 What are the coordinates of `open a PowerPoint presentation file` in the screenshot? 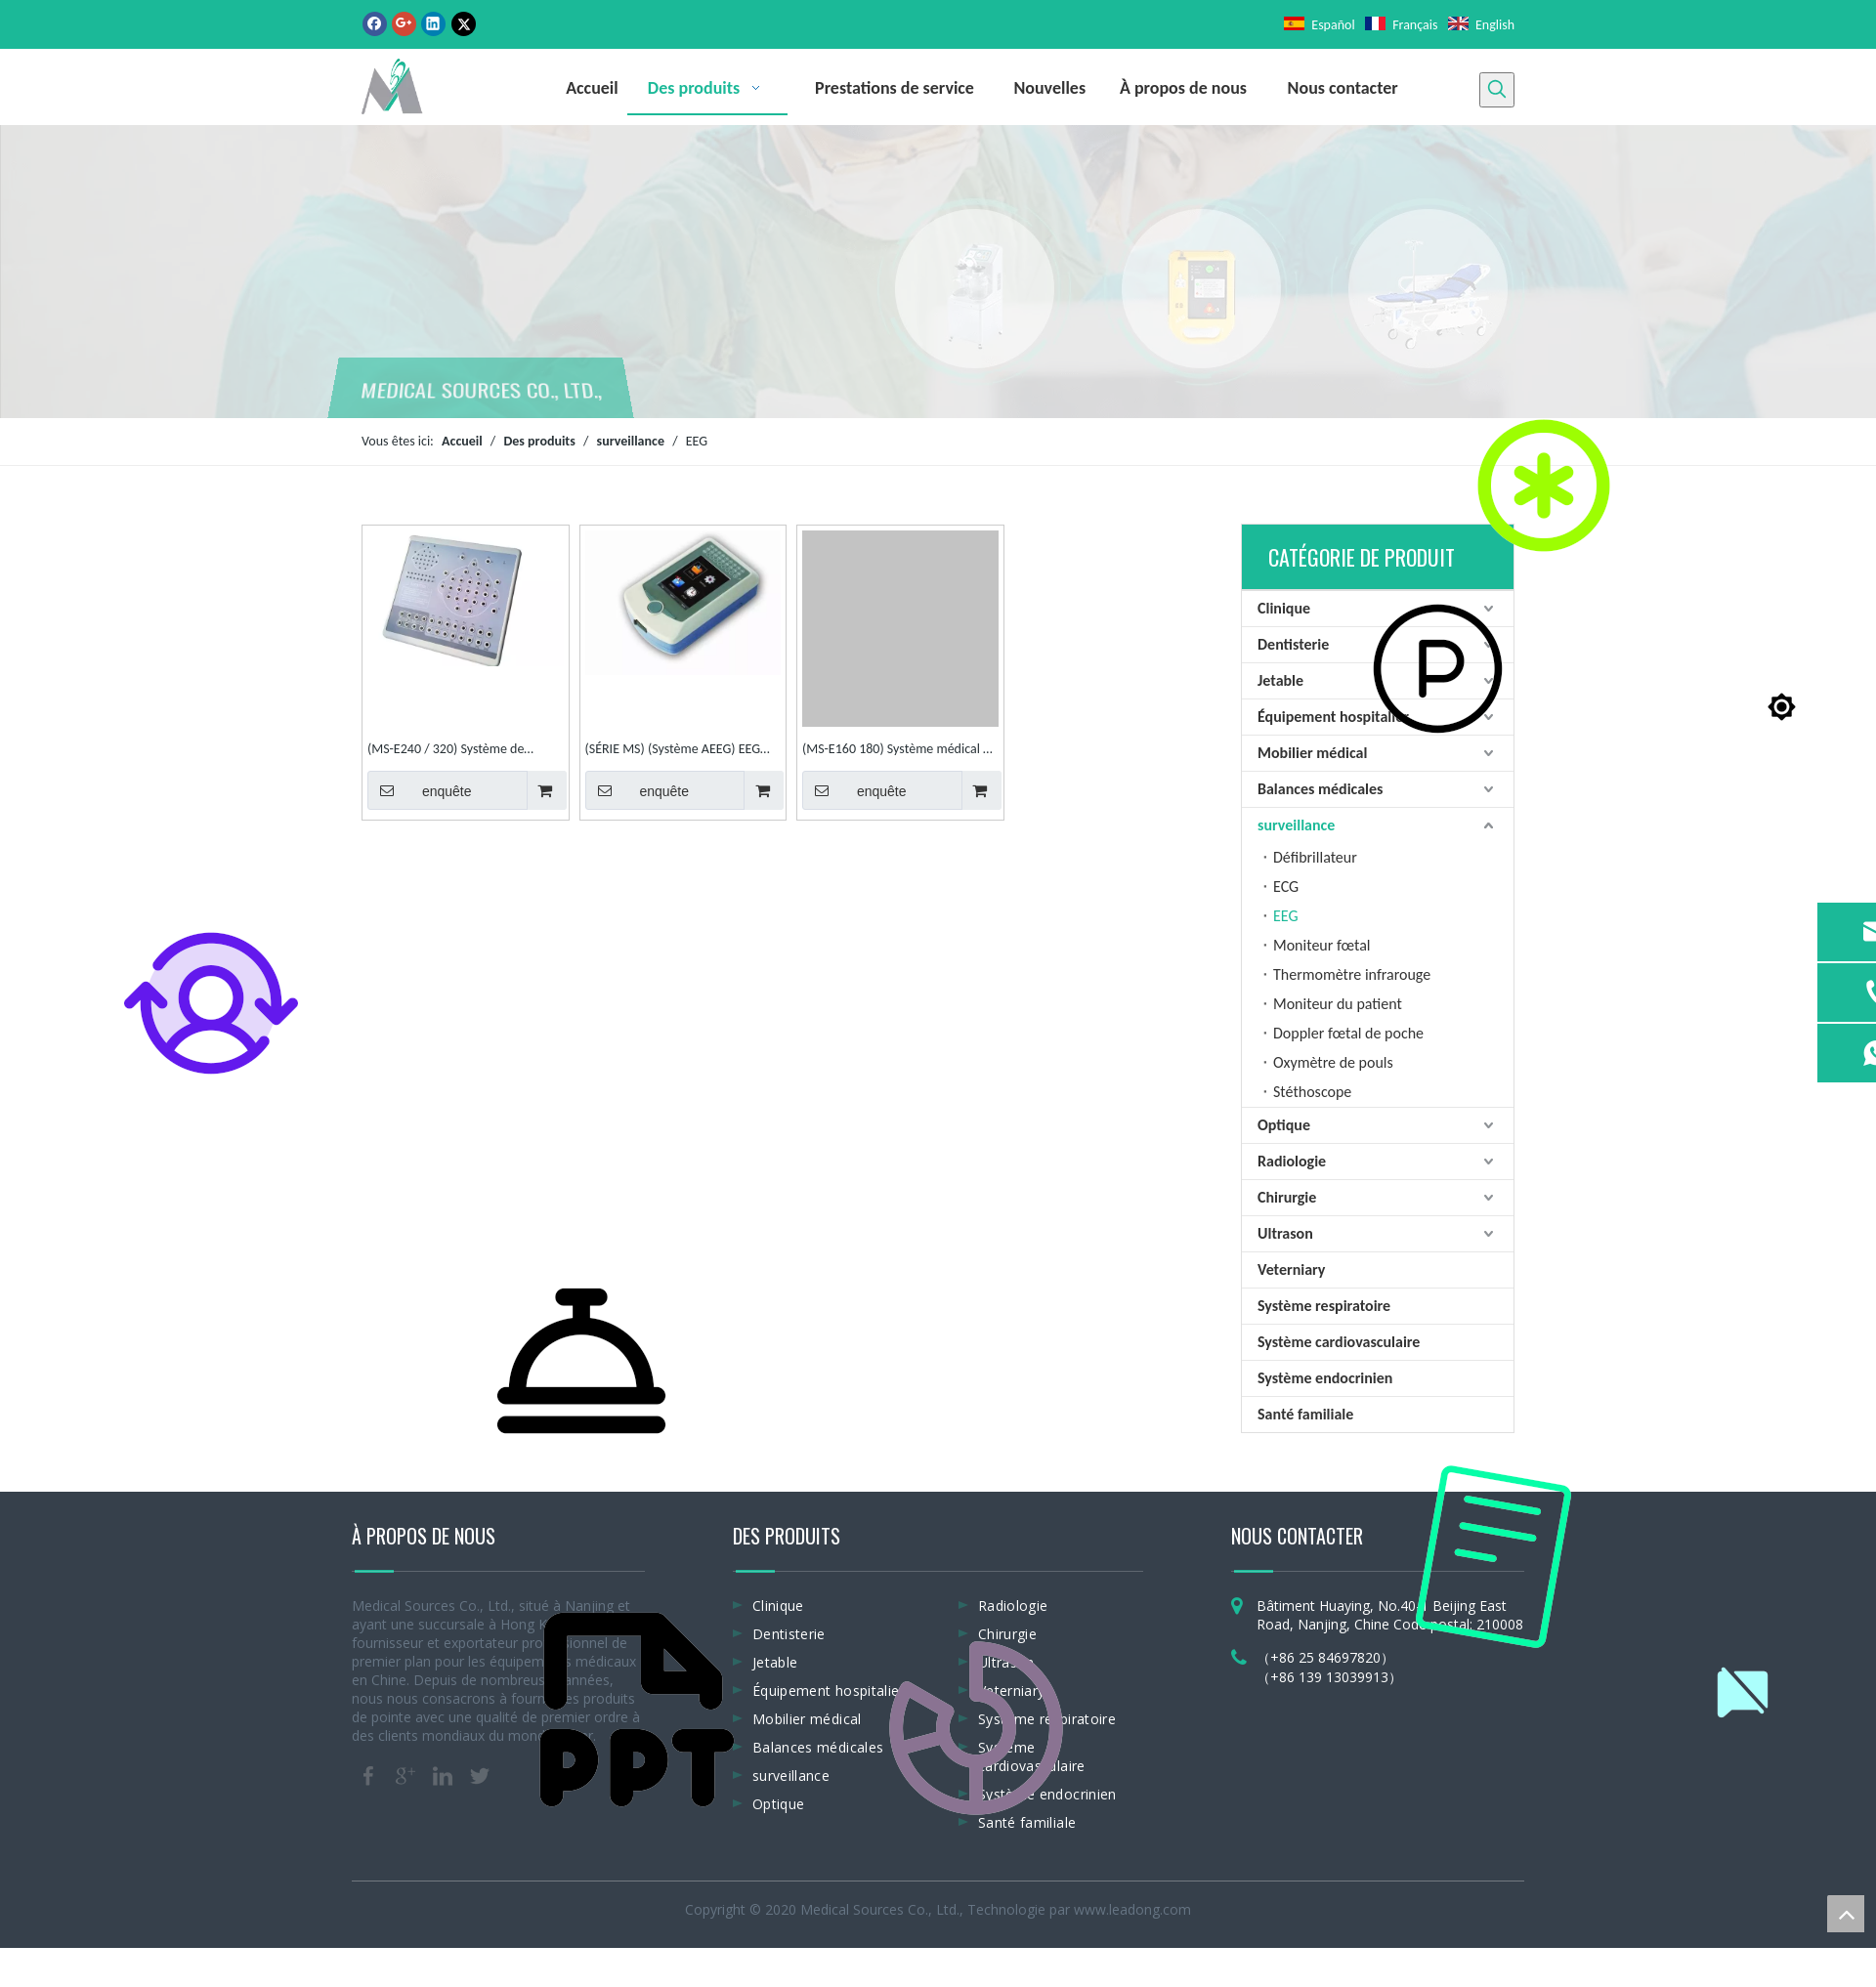 It's located at (633, 1717).